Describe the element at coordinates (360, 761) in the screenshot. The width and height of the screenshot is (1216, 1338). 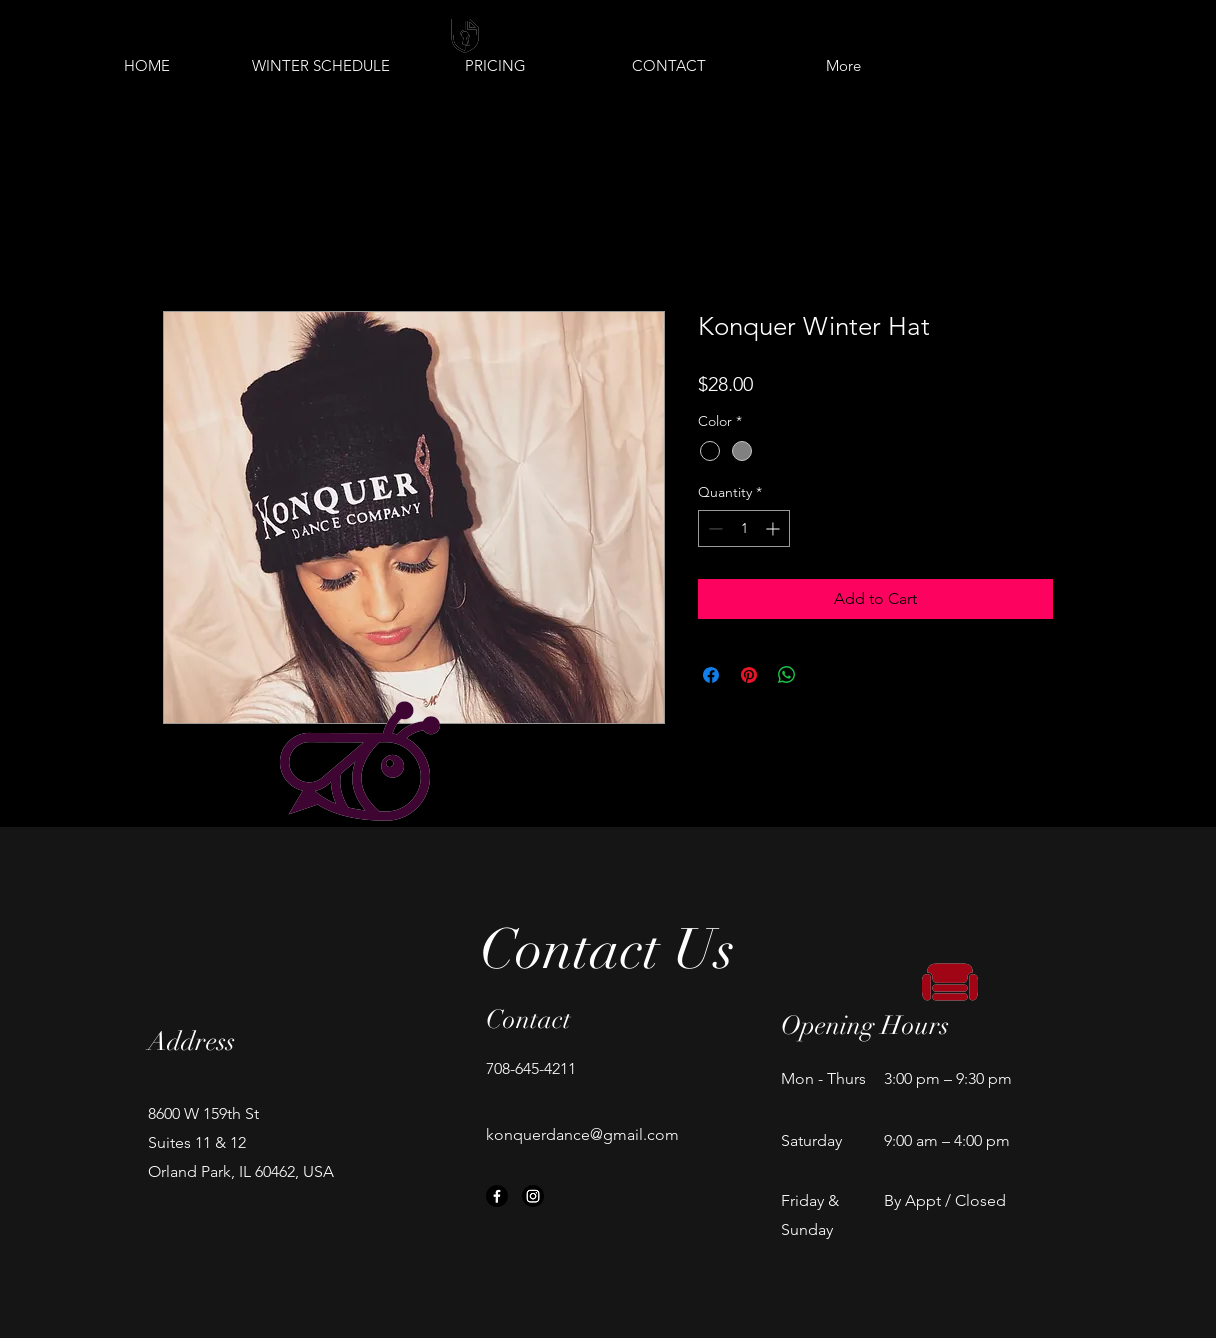
I see `open the Honeygain app` at that location.